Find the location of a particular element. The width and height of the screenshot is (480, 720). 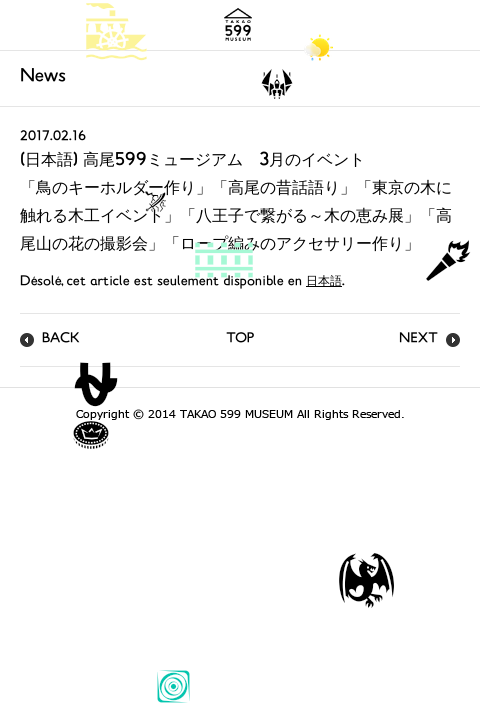

toggle flashlight or torch mode is located at coordinates (448, 259).